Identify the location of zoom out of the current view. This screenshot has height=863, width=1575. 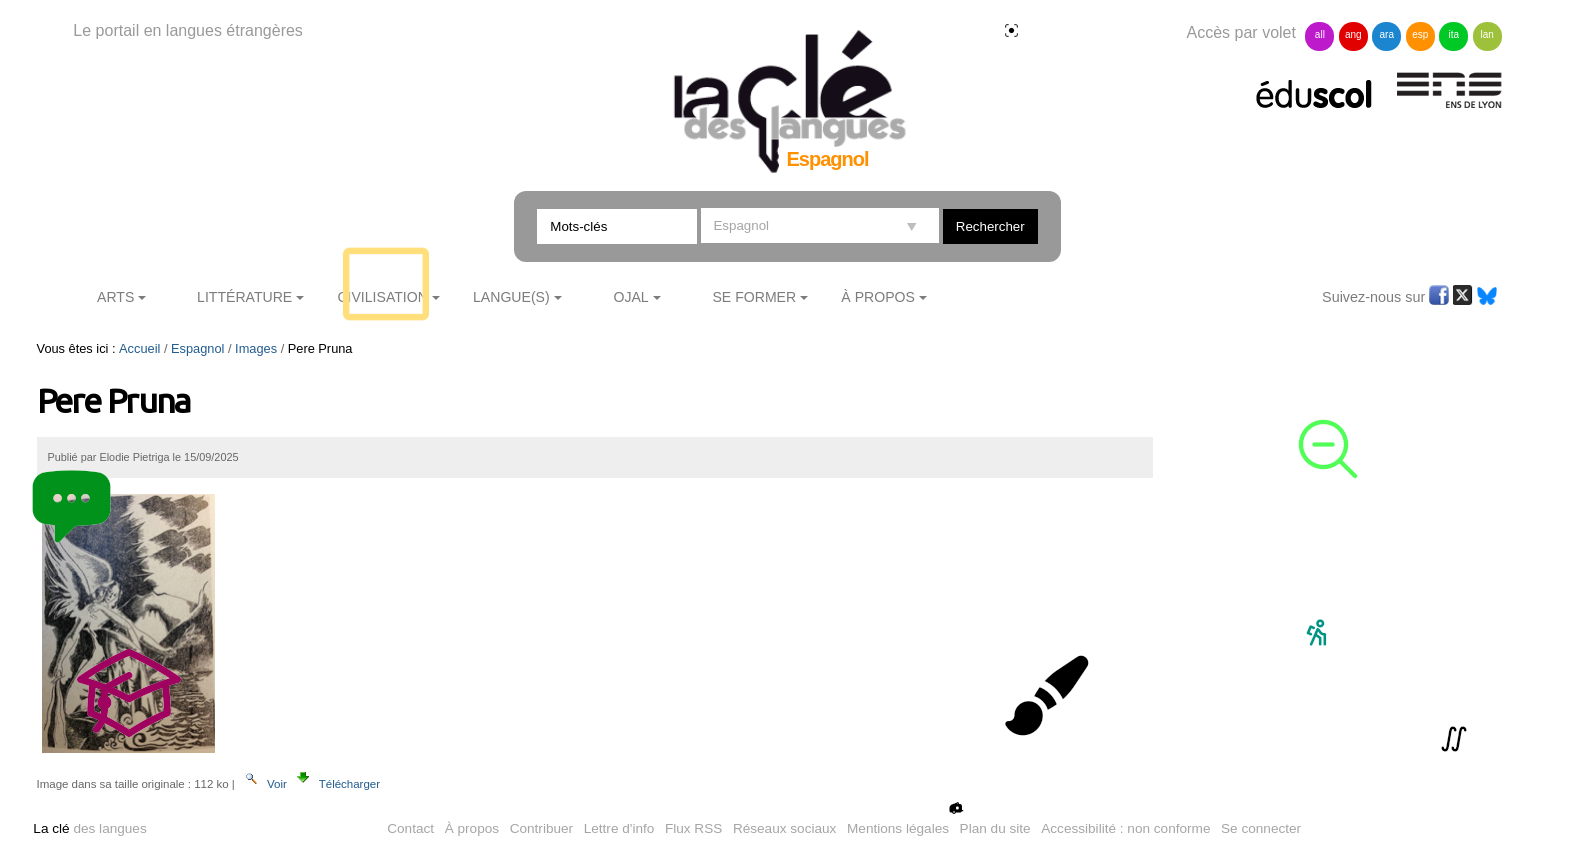
(1328, 449).